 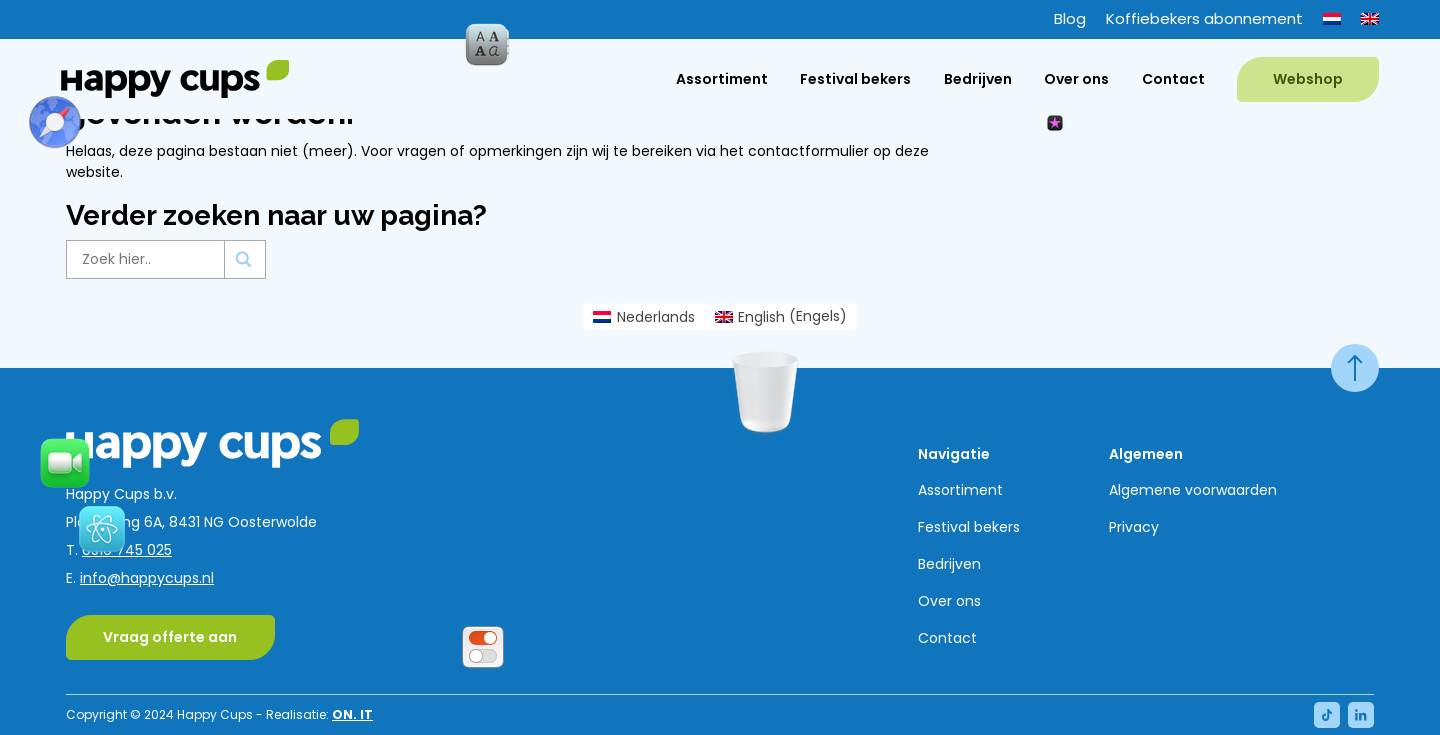 What do you see at coordinates (55, 122) in the screenshot?
I see `open the web browser application` at bounding box center [55, 122].